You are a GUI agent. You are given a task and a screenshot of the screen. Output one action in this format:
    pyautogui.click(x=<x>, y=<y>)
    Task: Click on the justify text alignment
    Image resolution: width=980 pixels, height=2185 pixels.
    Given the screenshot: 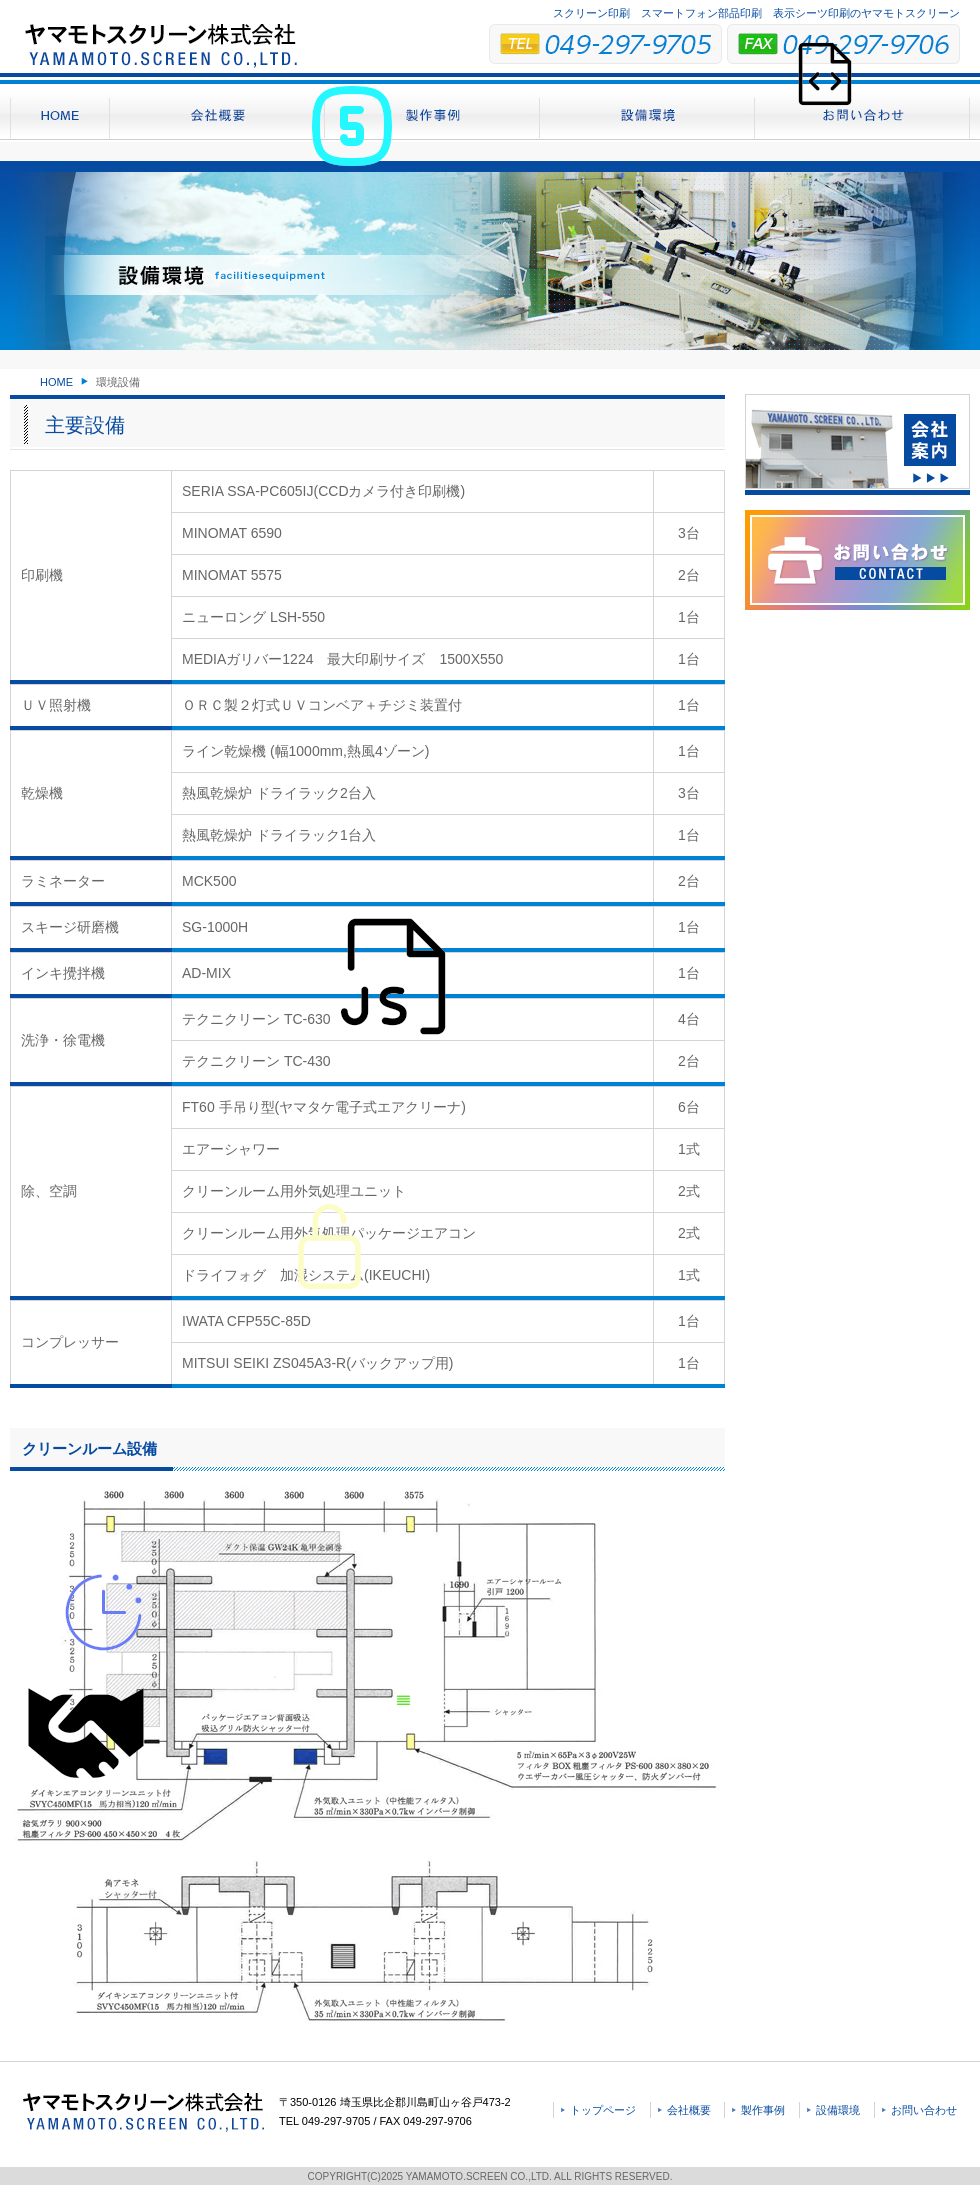 What is the action you would take?
    pyautogui.click(x=403, y=1700)
    